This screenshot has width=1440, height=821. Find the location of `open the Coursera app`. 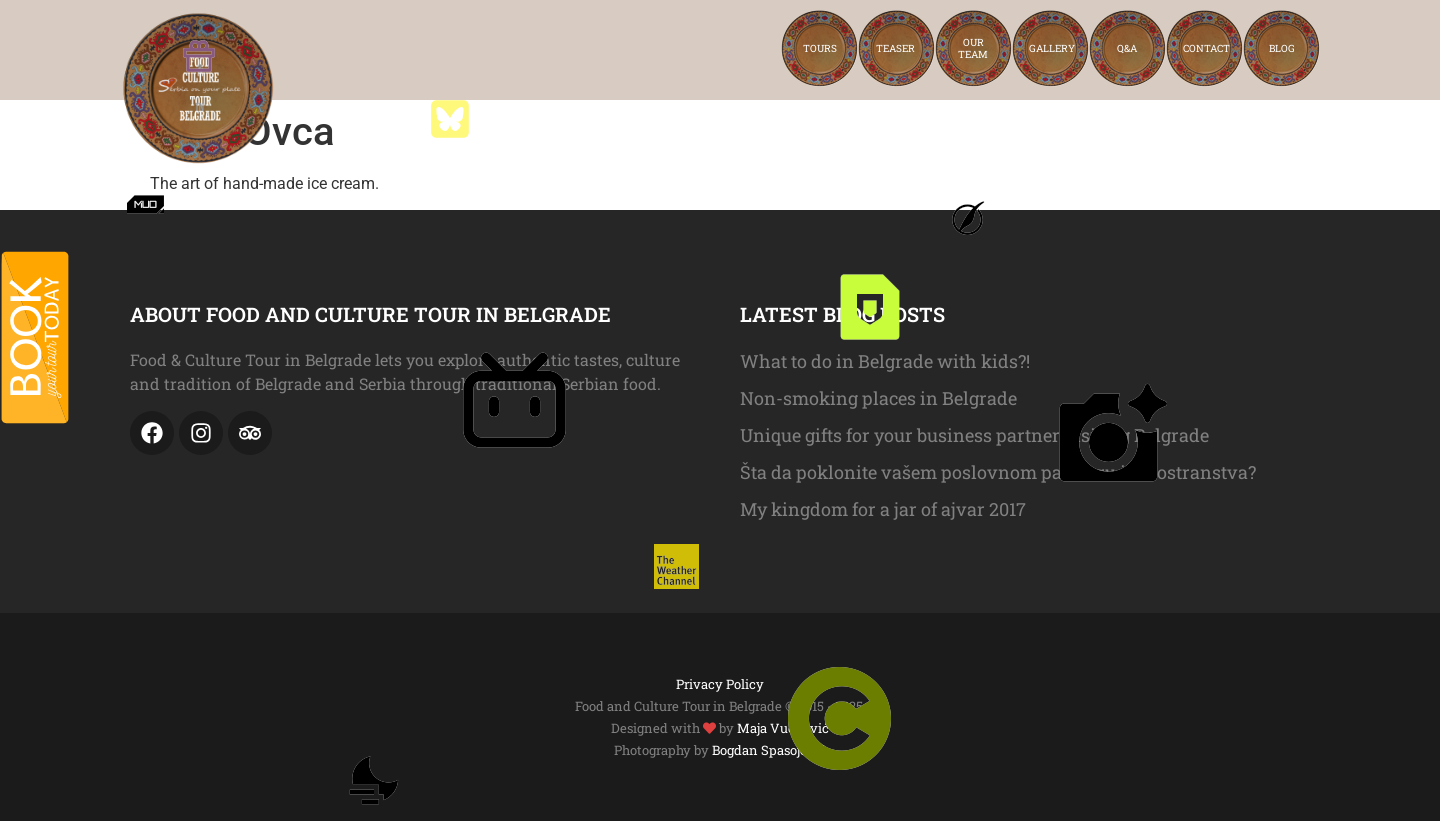

open the Coursera app is located at coordinates (839, 718).